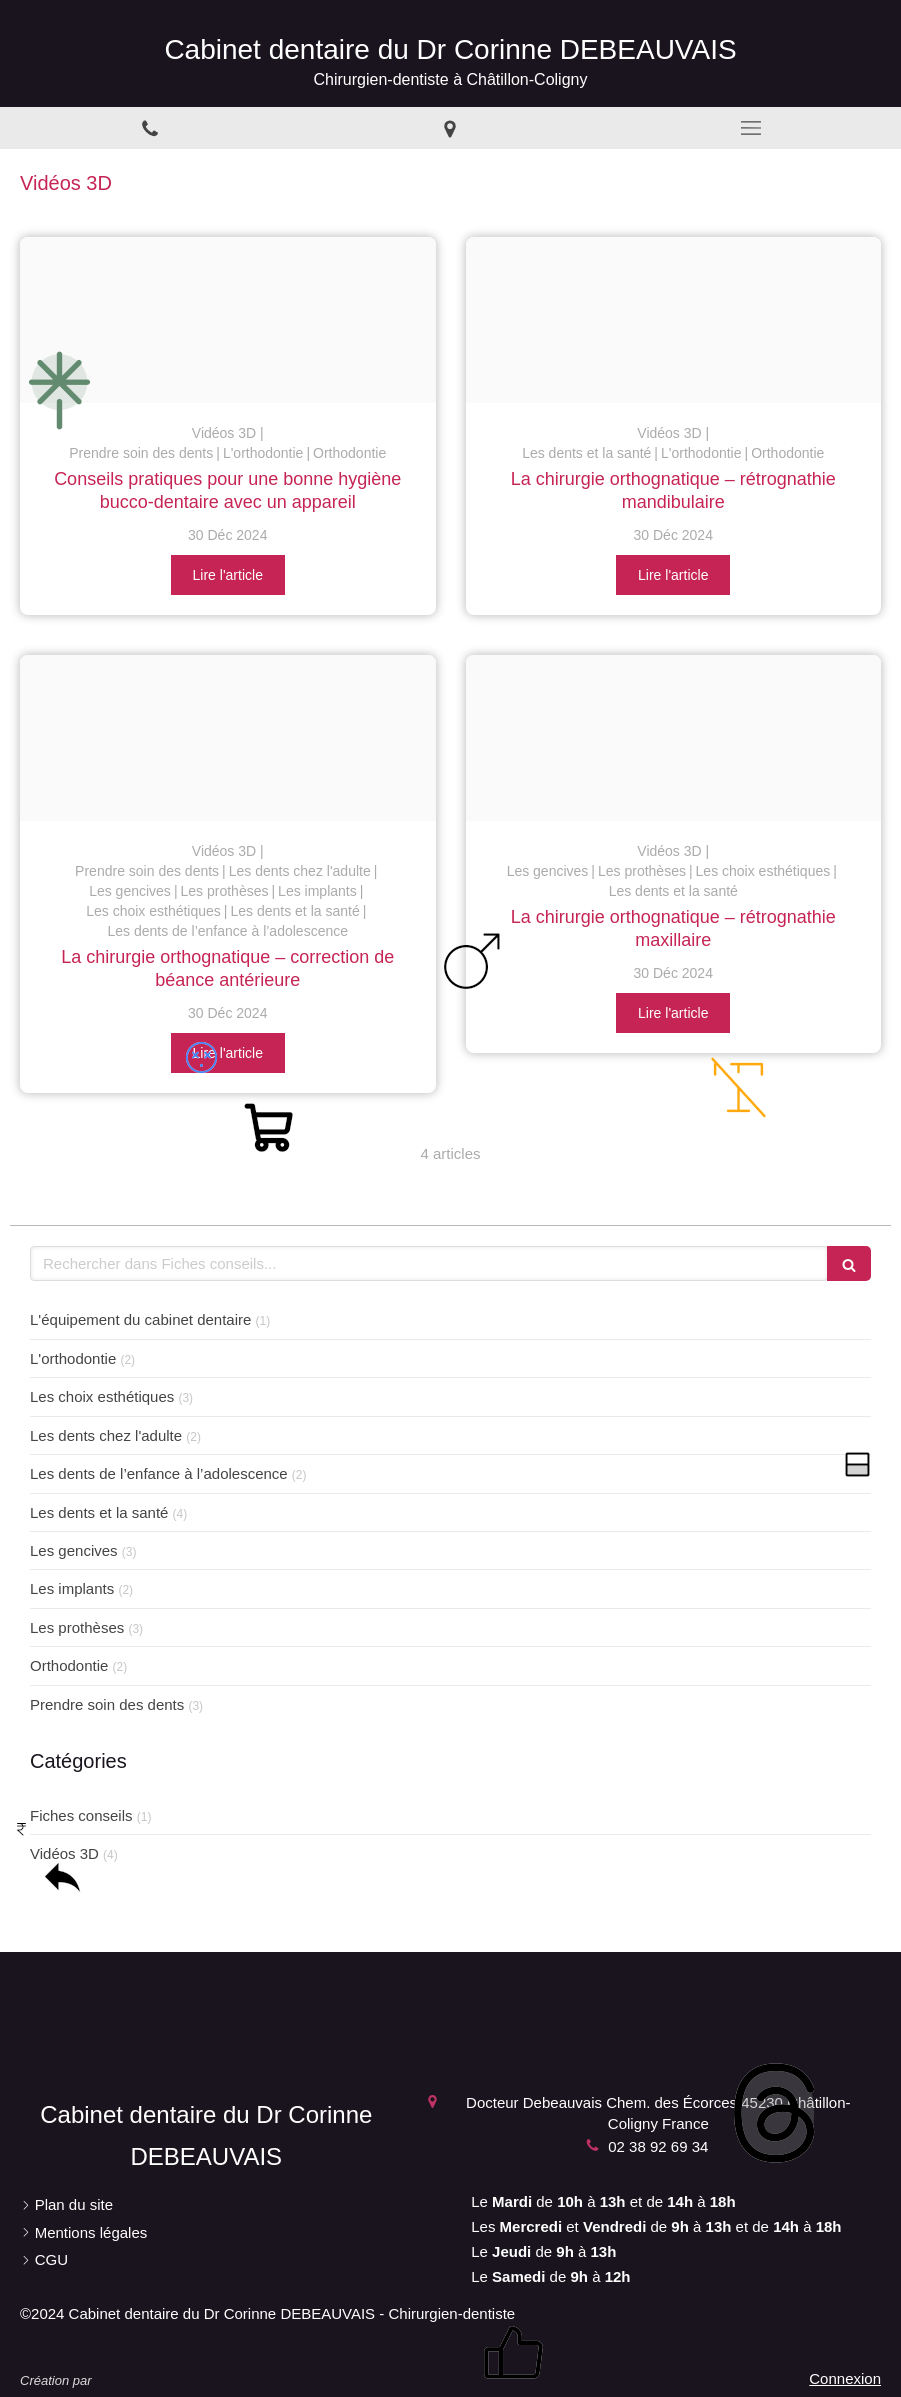 The height and width of the screenshot is (2397, 901). Describe the element at coordinates (59, 390) in the screenshot. I see `visit linktree profile` at that location.